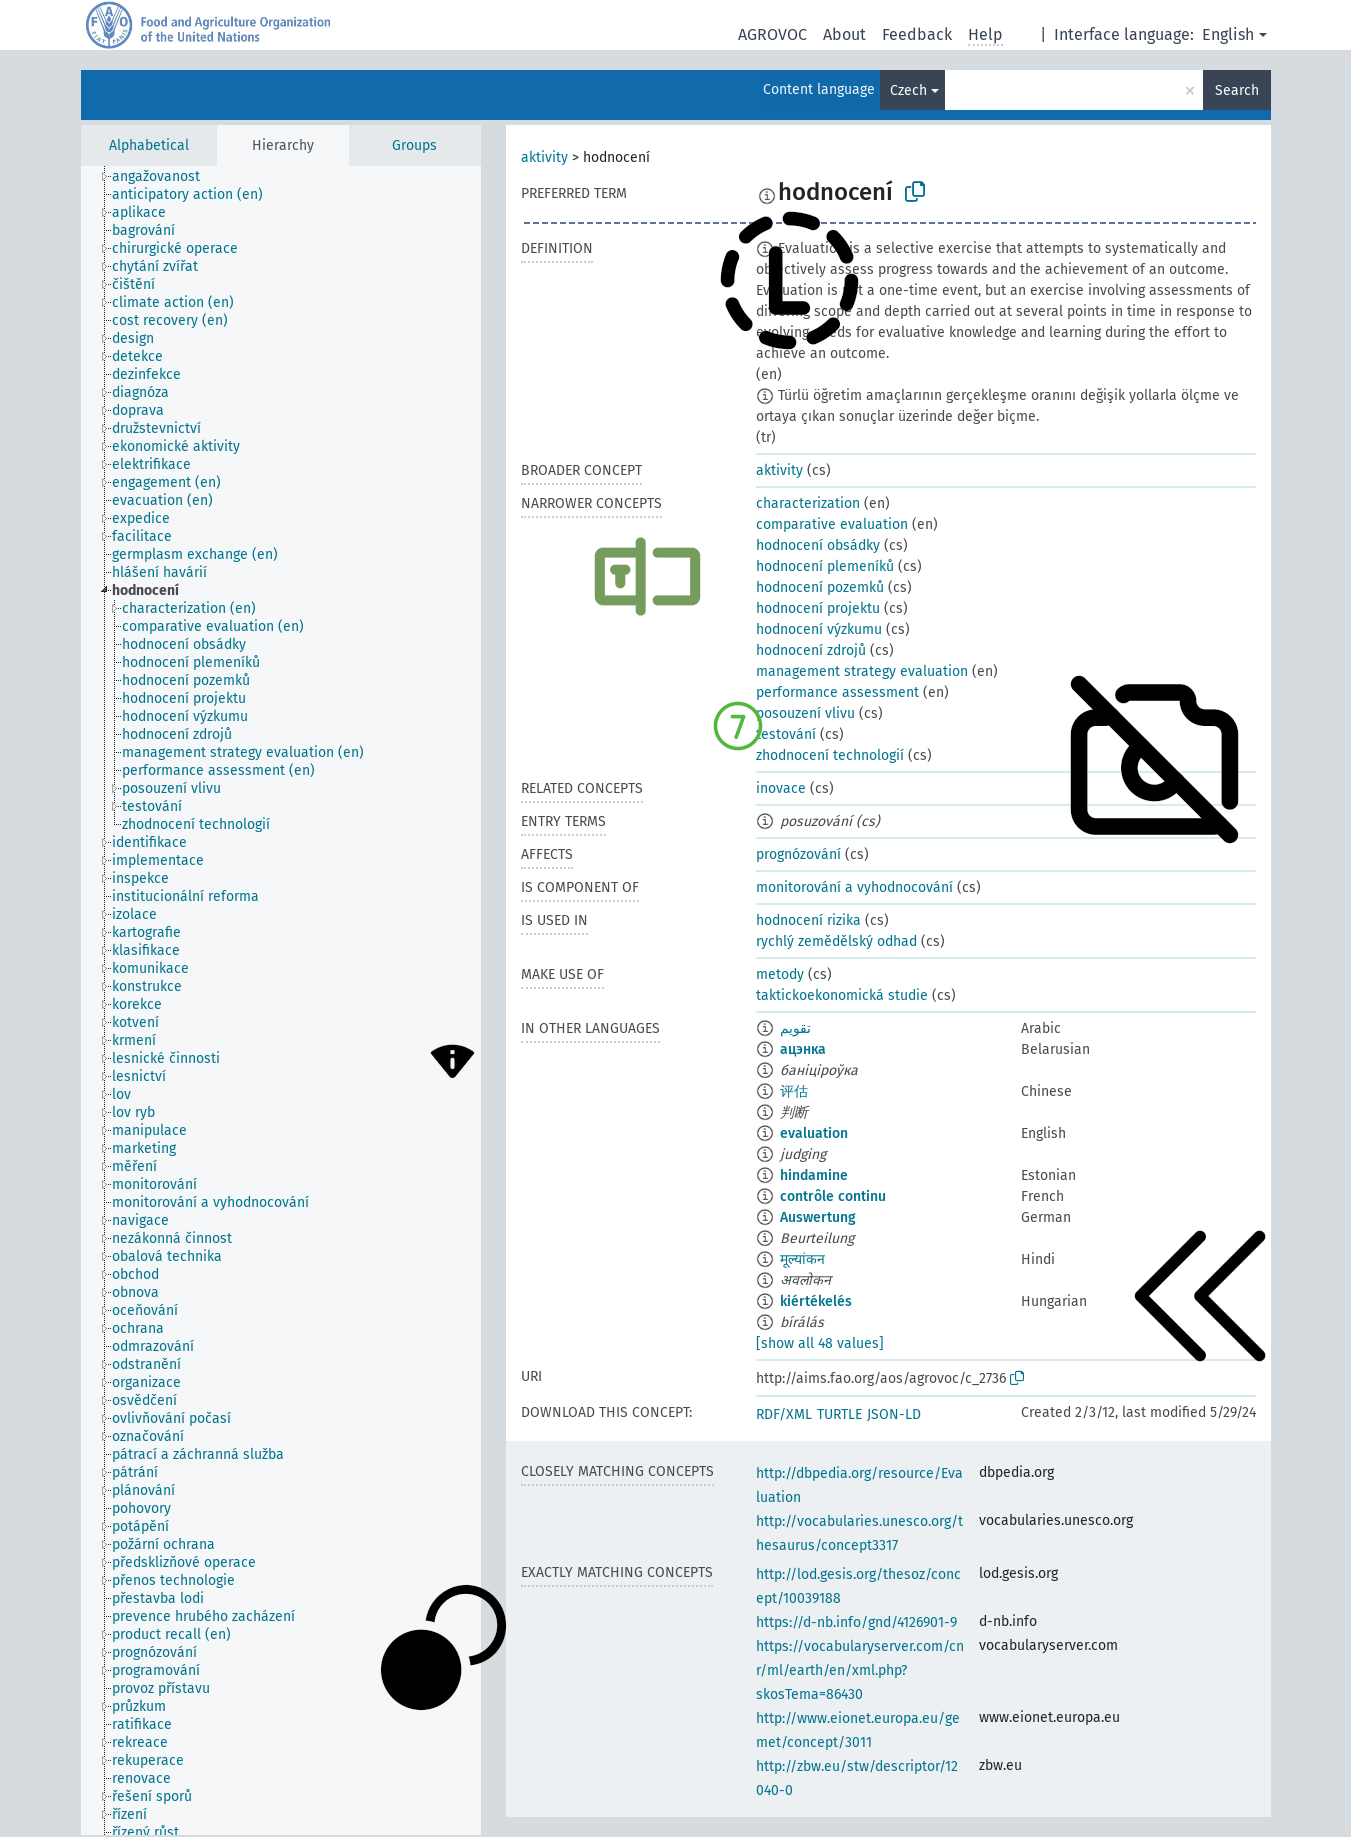 Image resolution: width=1351 pixels, height=1837 pixels. What do you see at coordinates (1154, 759) in the screenshot?
I see `camera is disabled or turned off` at bounding box center [1154, 759].